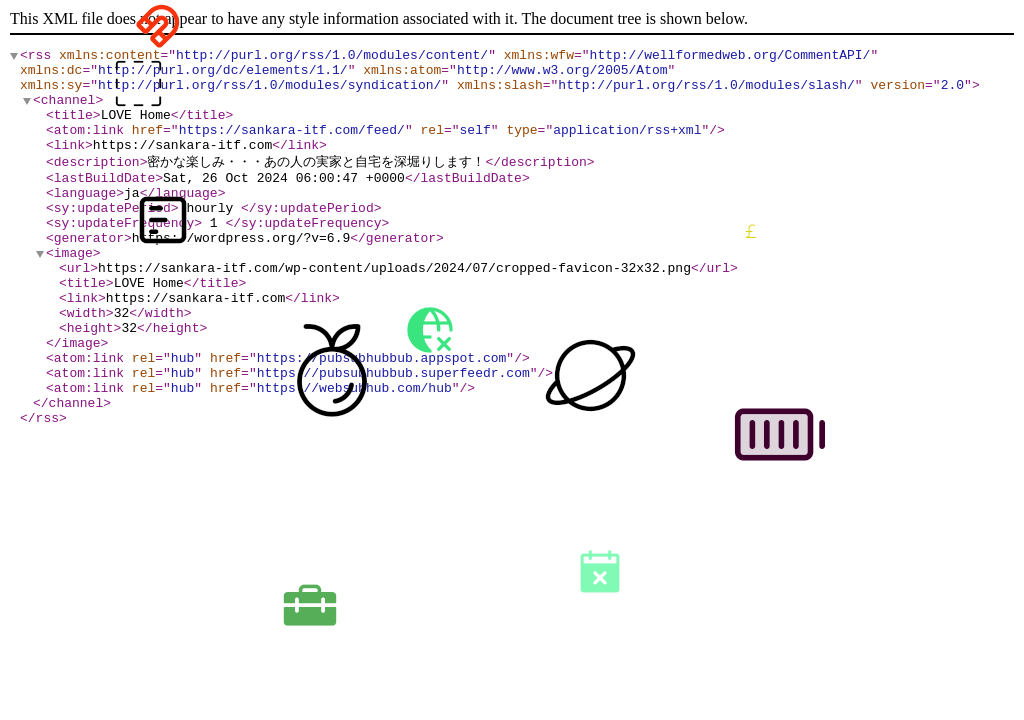 This screenshot has width=1024, height=720. I want to click on activate magnetic snap or alignment tool, so click(158, 25).